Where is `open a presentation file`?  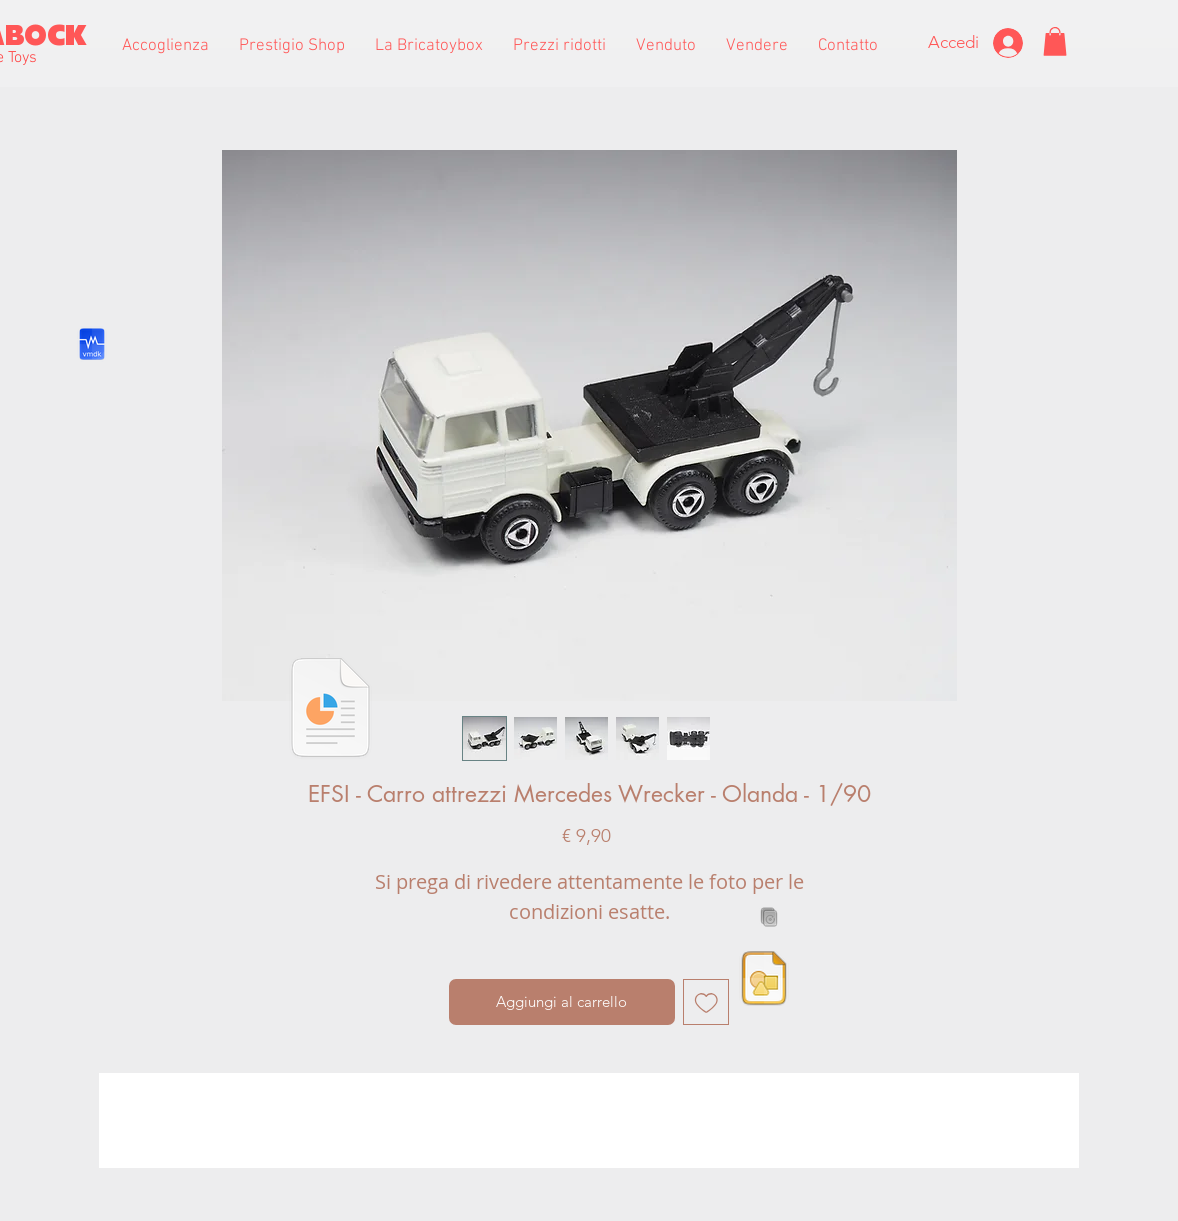
open a presentation file is located at coordinates (330, 707).